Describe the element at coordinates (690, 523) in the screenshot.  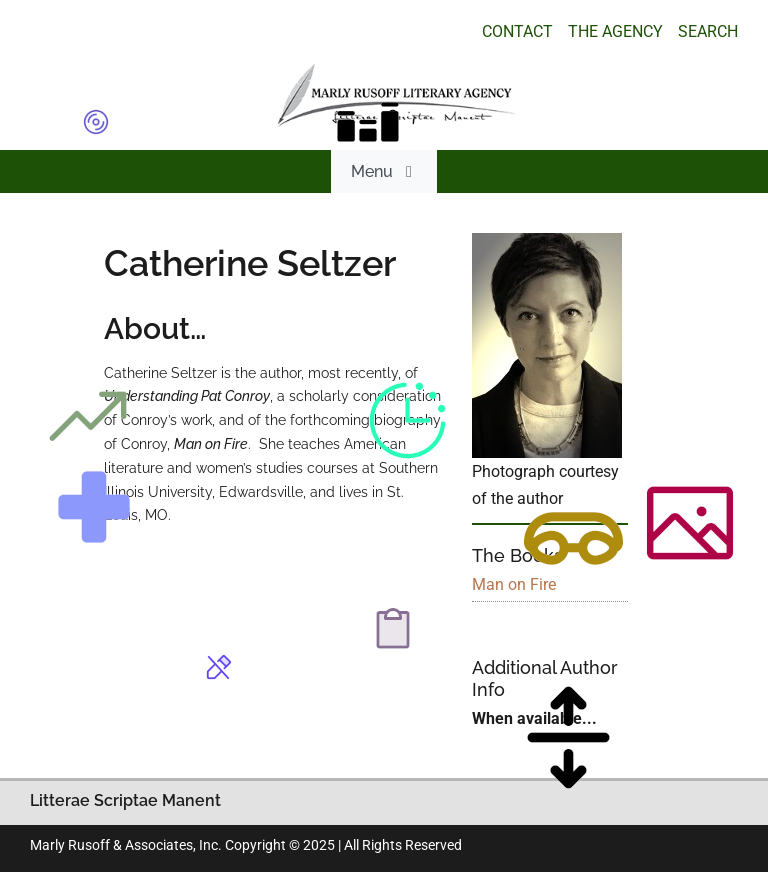
I see `view or open an image file` at that location.